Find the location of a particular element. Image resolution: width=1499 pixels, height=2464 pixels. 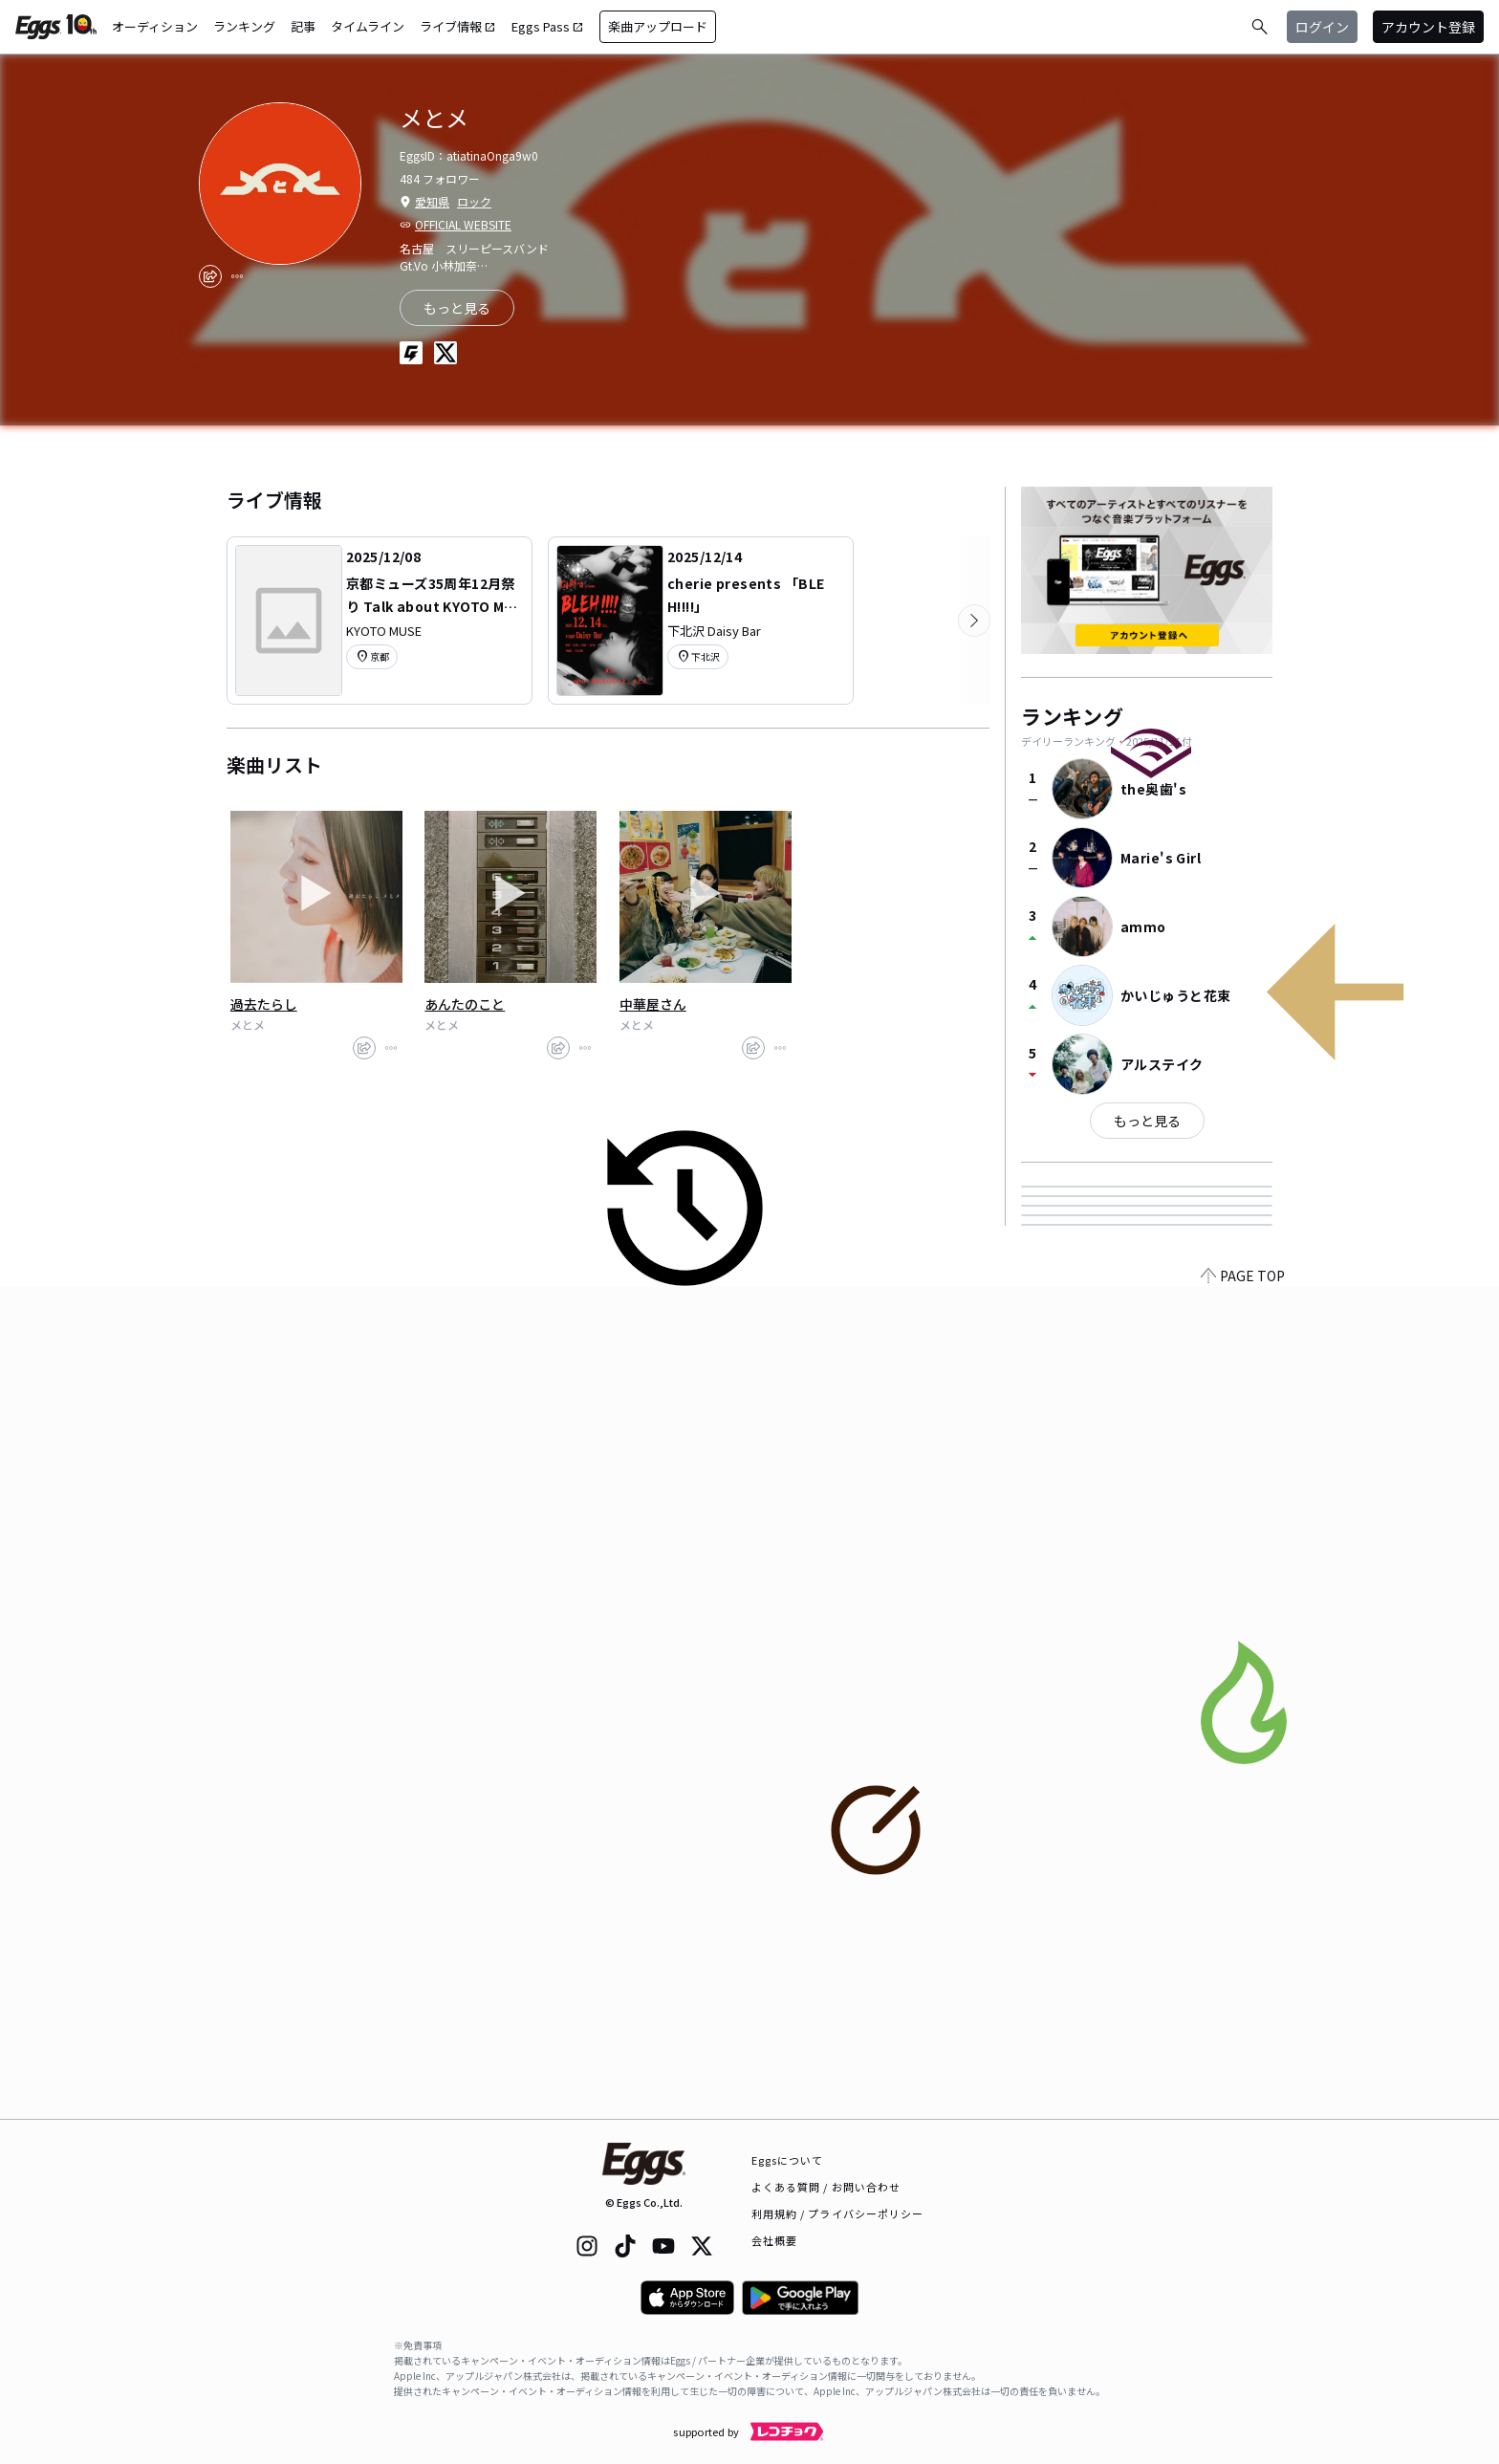

view recent activity or history is located at coordinates (684, 1208).